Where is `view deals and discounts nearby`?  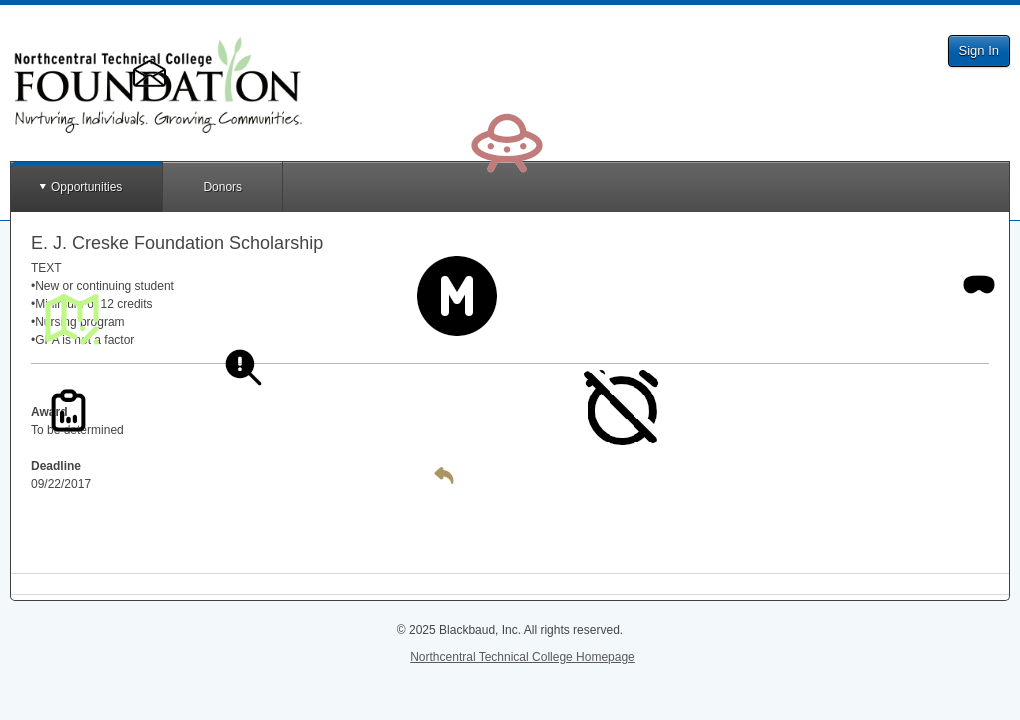 view deals and discounts nearby is located at coordinates (72, 318).